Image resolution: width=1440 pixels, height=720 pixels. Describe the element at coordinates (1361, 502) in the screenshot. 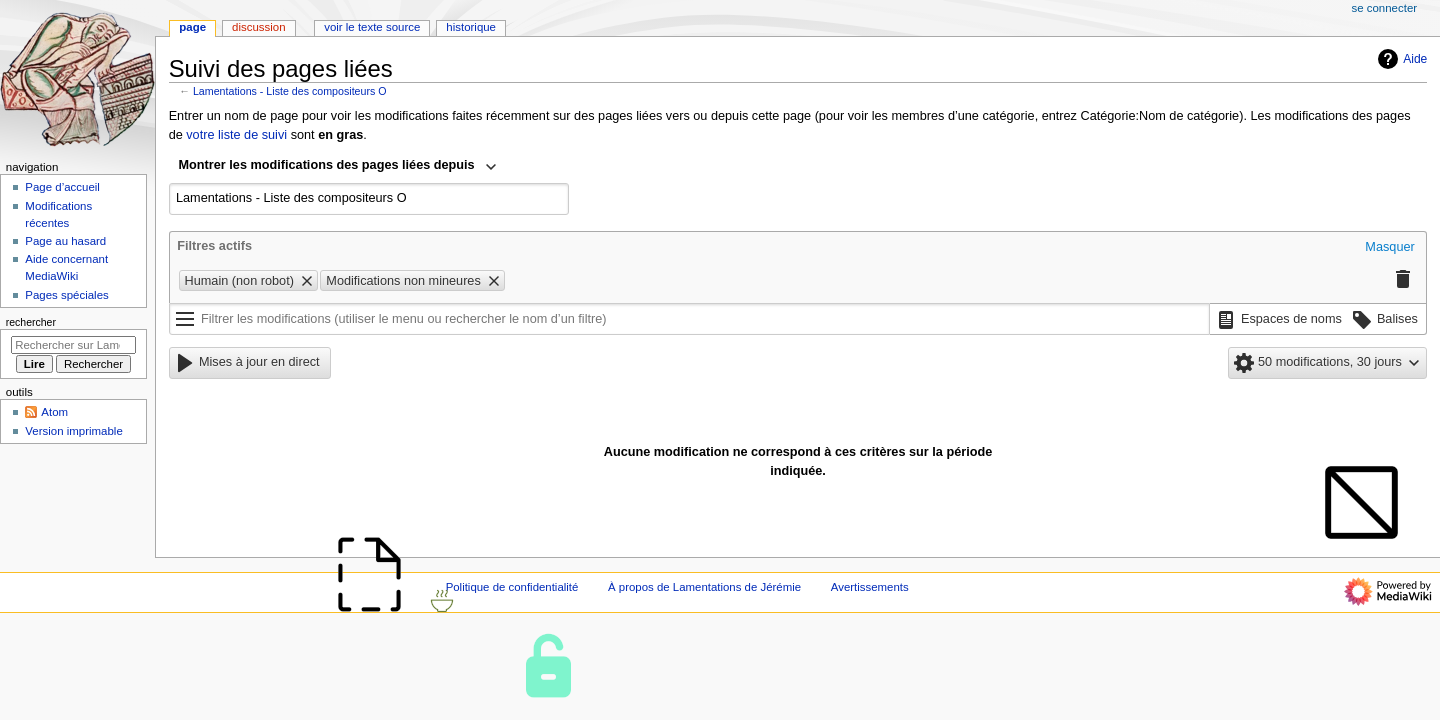

I see `indicates missing or unavailable image content` at that location.